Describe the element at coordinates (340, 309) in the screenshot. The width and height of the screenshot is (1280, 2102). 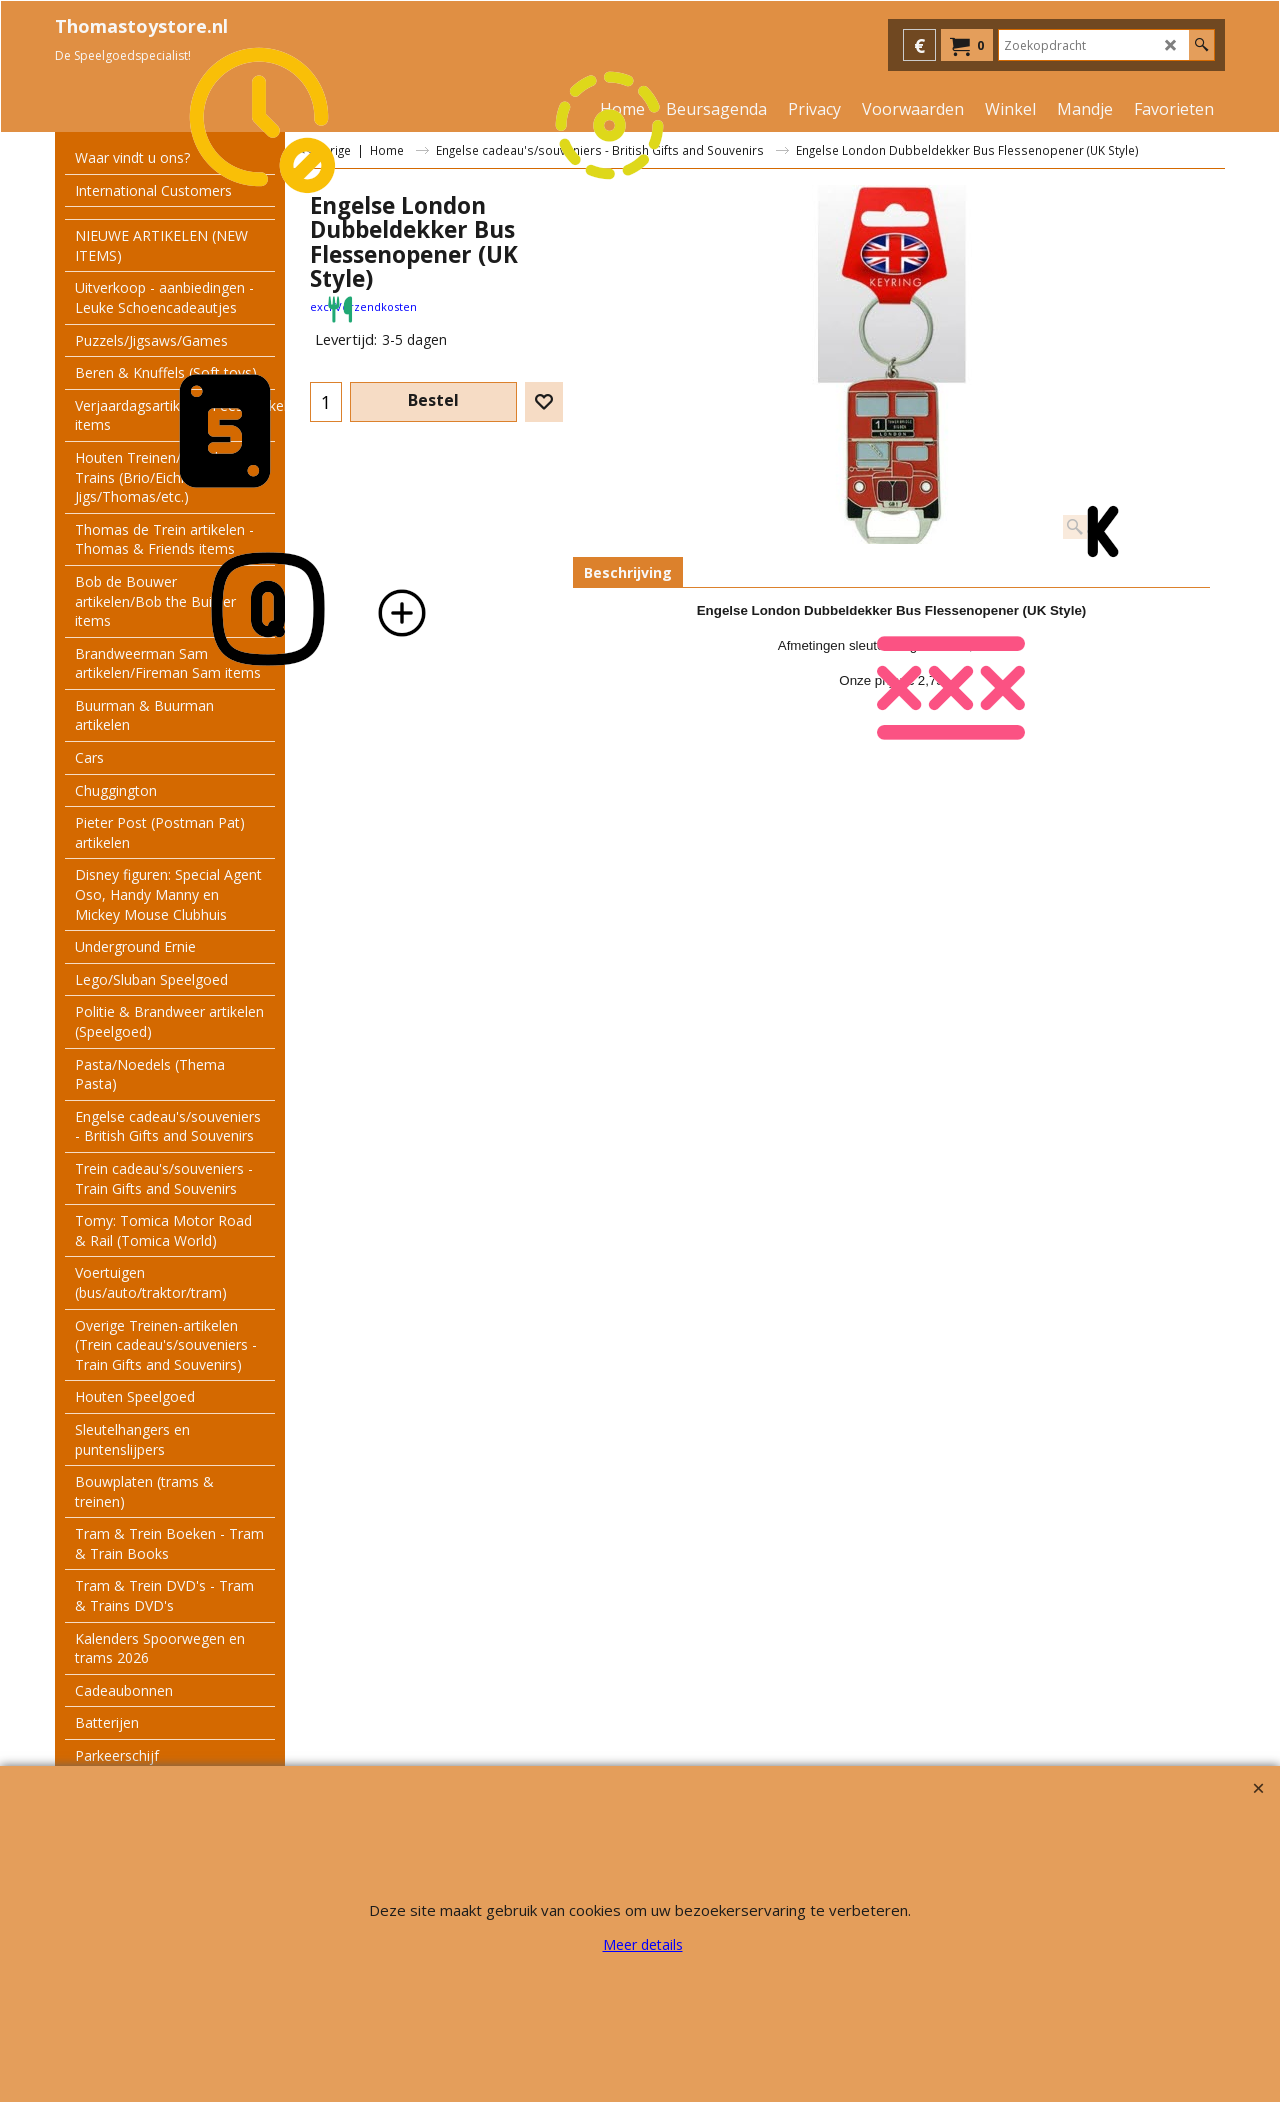
I see `find nearby restaurants or dining options` at that location.